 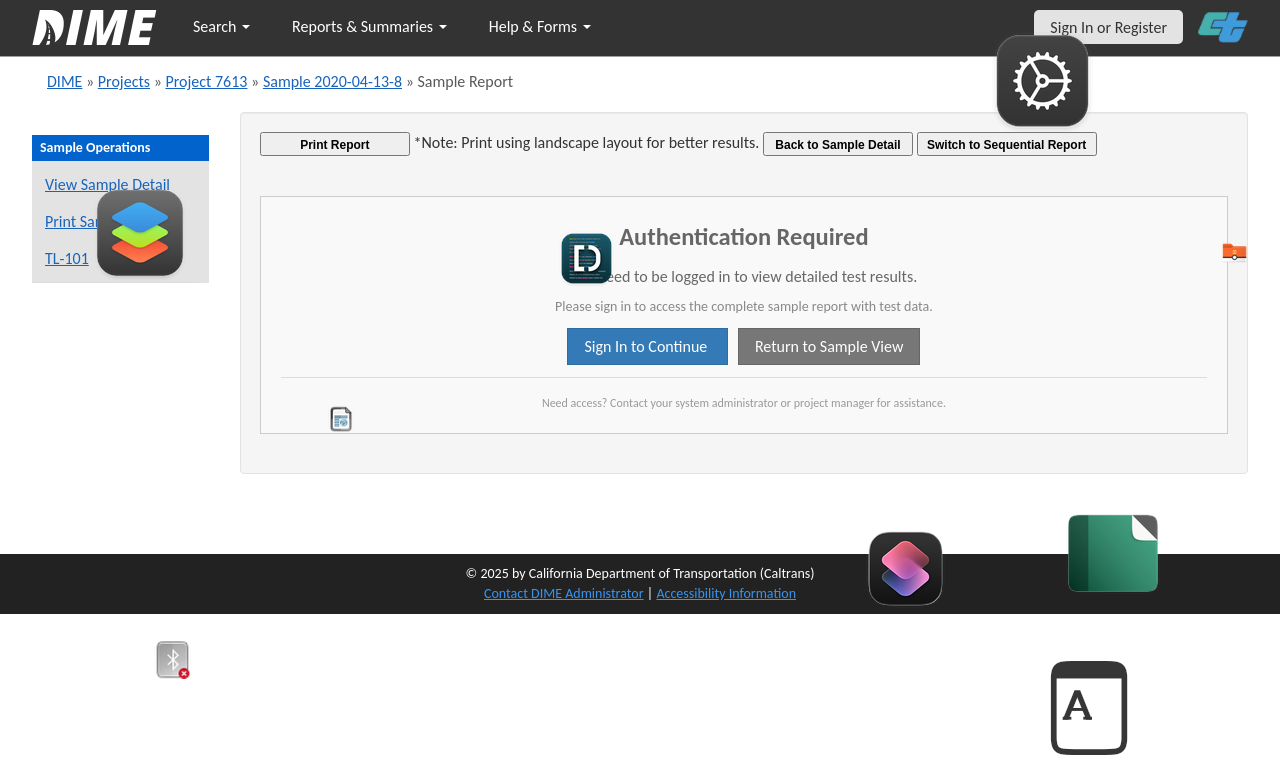 What do you see at coordinates (905, 568) in the screenshot?
I see `open the shortcuts app` at bounding box center [905, 568].